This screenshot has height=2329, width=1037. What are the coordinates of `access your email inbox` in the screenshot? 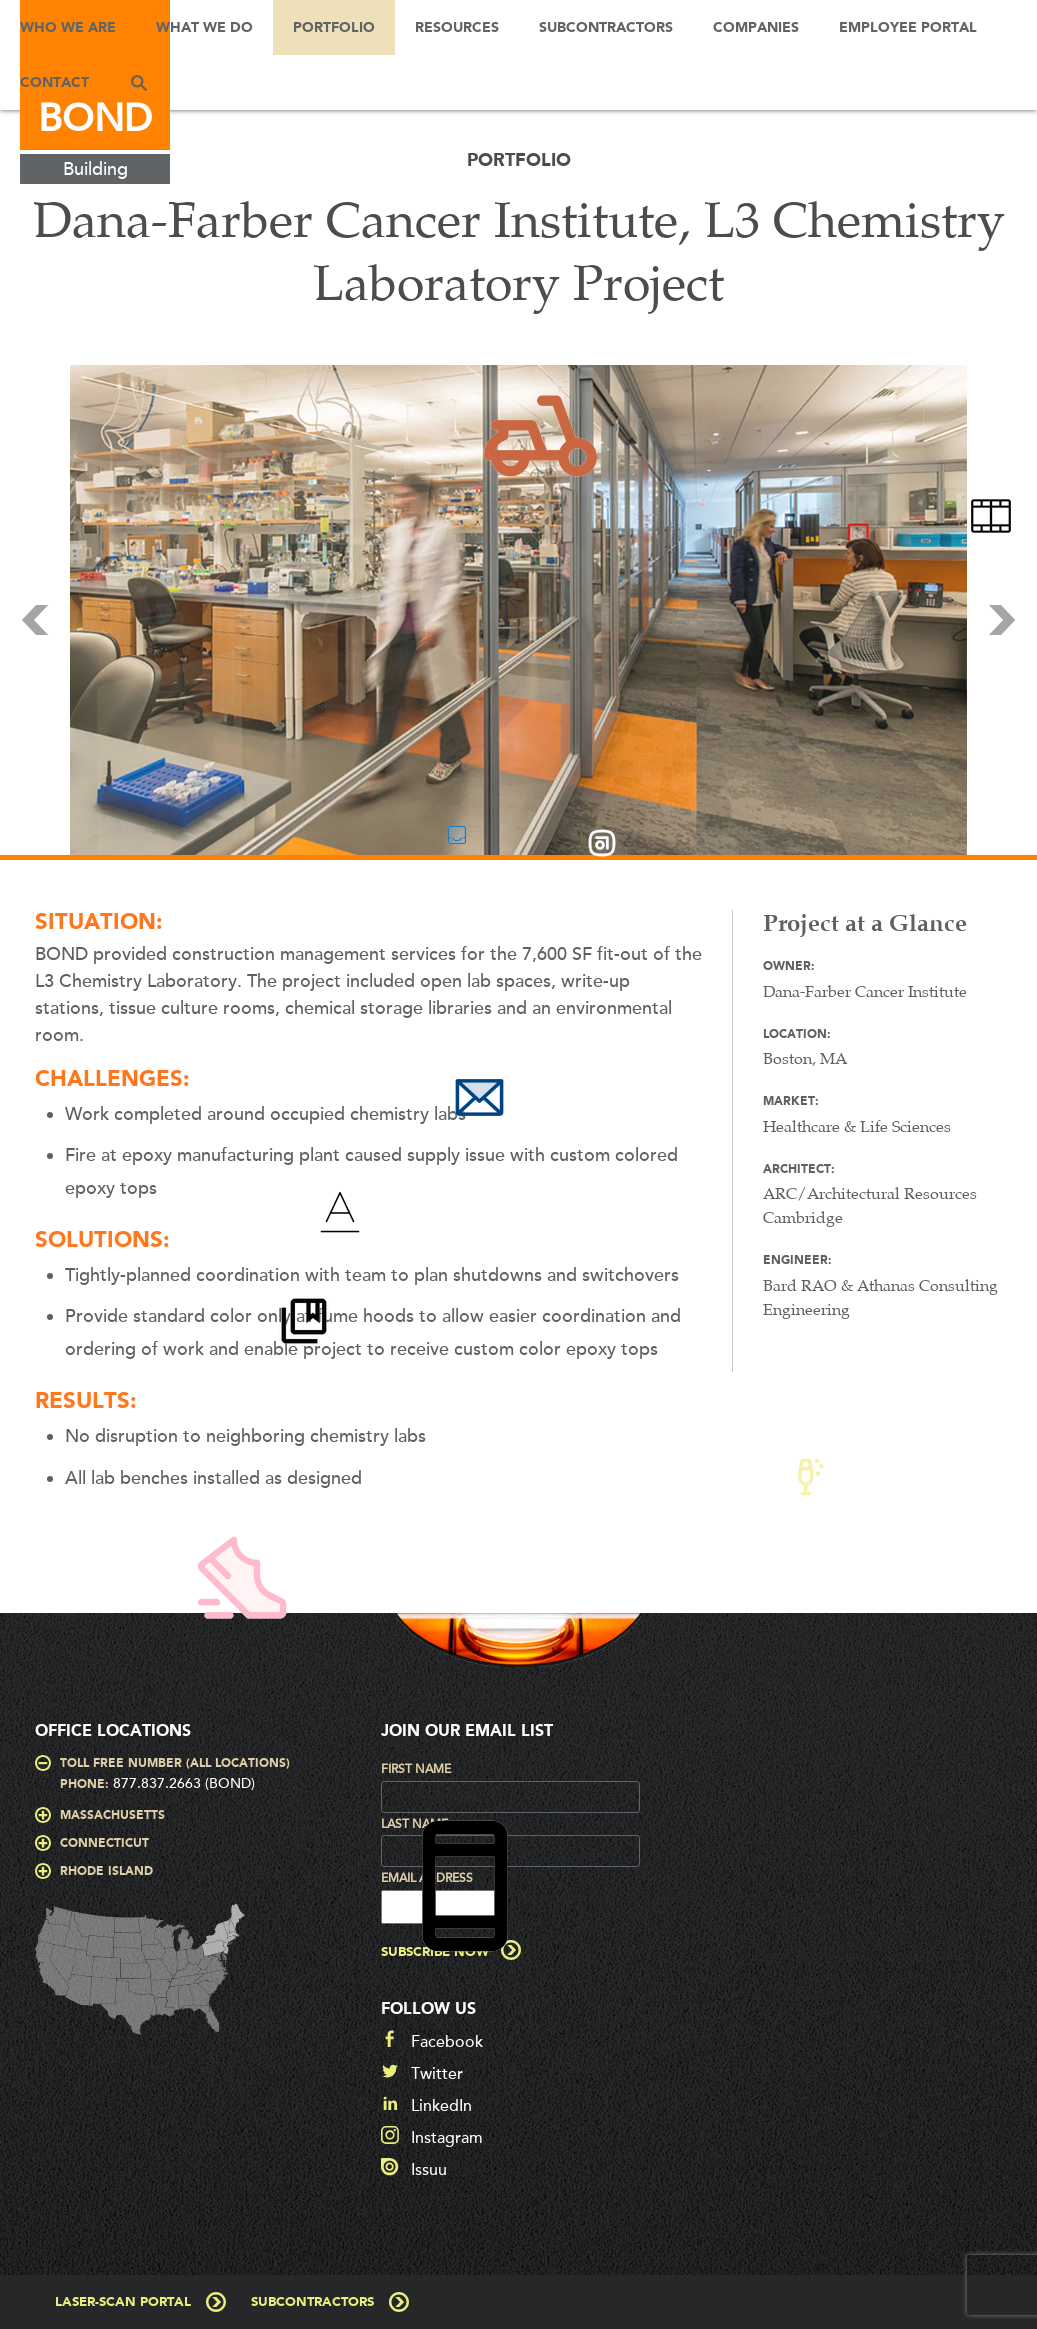 It's located at (479, 1097).